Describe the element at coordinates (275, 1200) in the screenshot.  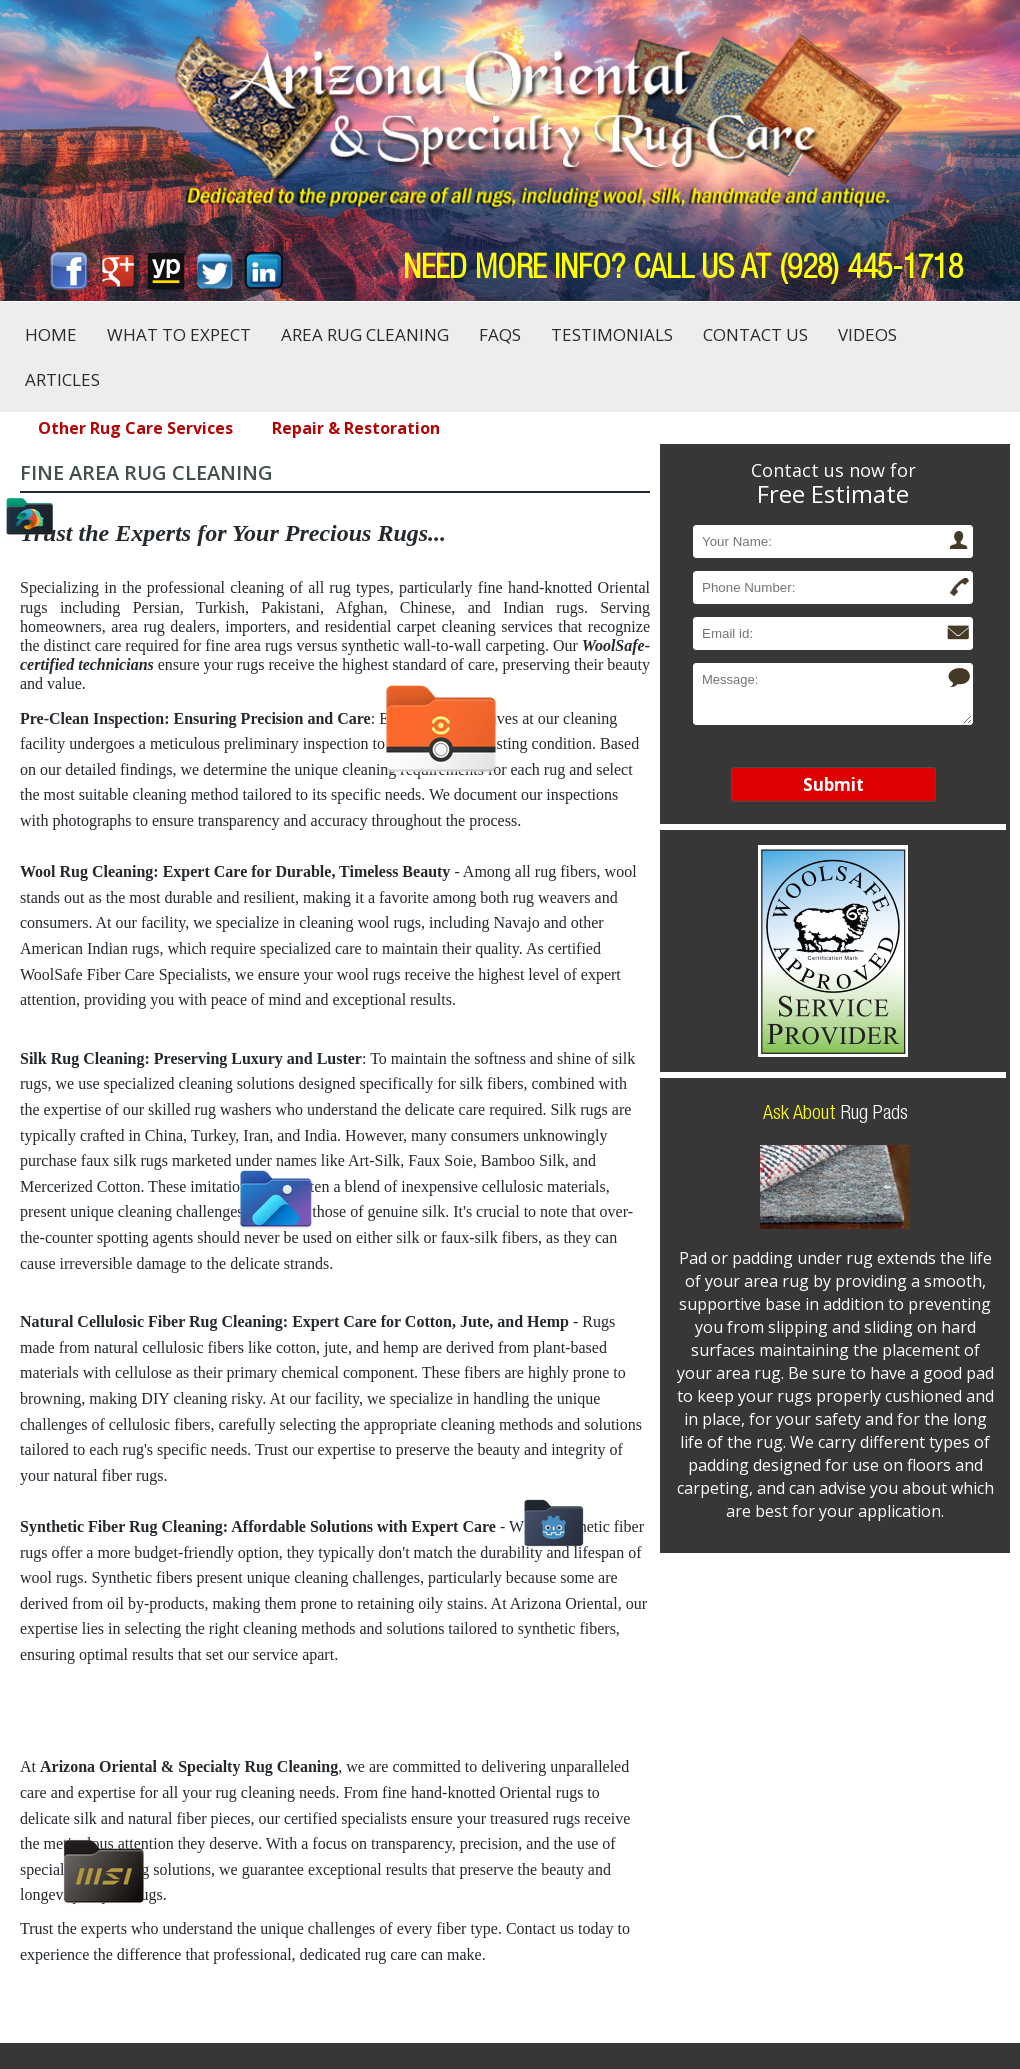
I see `open pictures folder` at that location.